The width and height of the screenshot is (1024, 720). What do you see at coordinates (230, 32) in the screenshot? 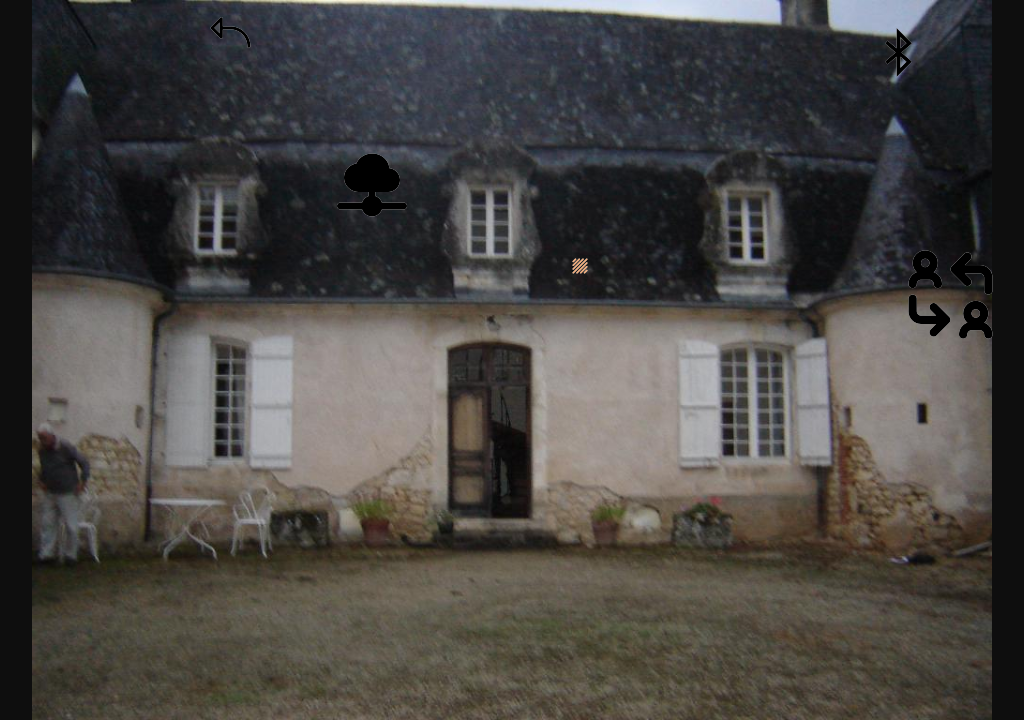
I see `reply to a message` at bounding box center [230, 32].